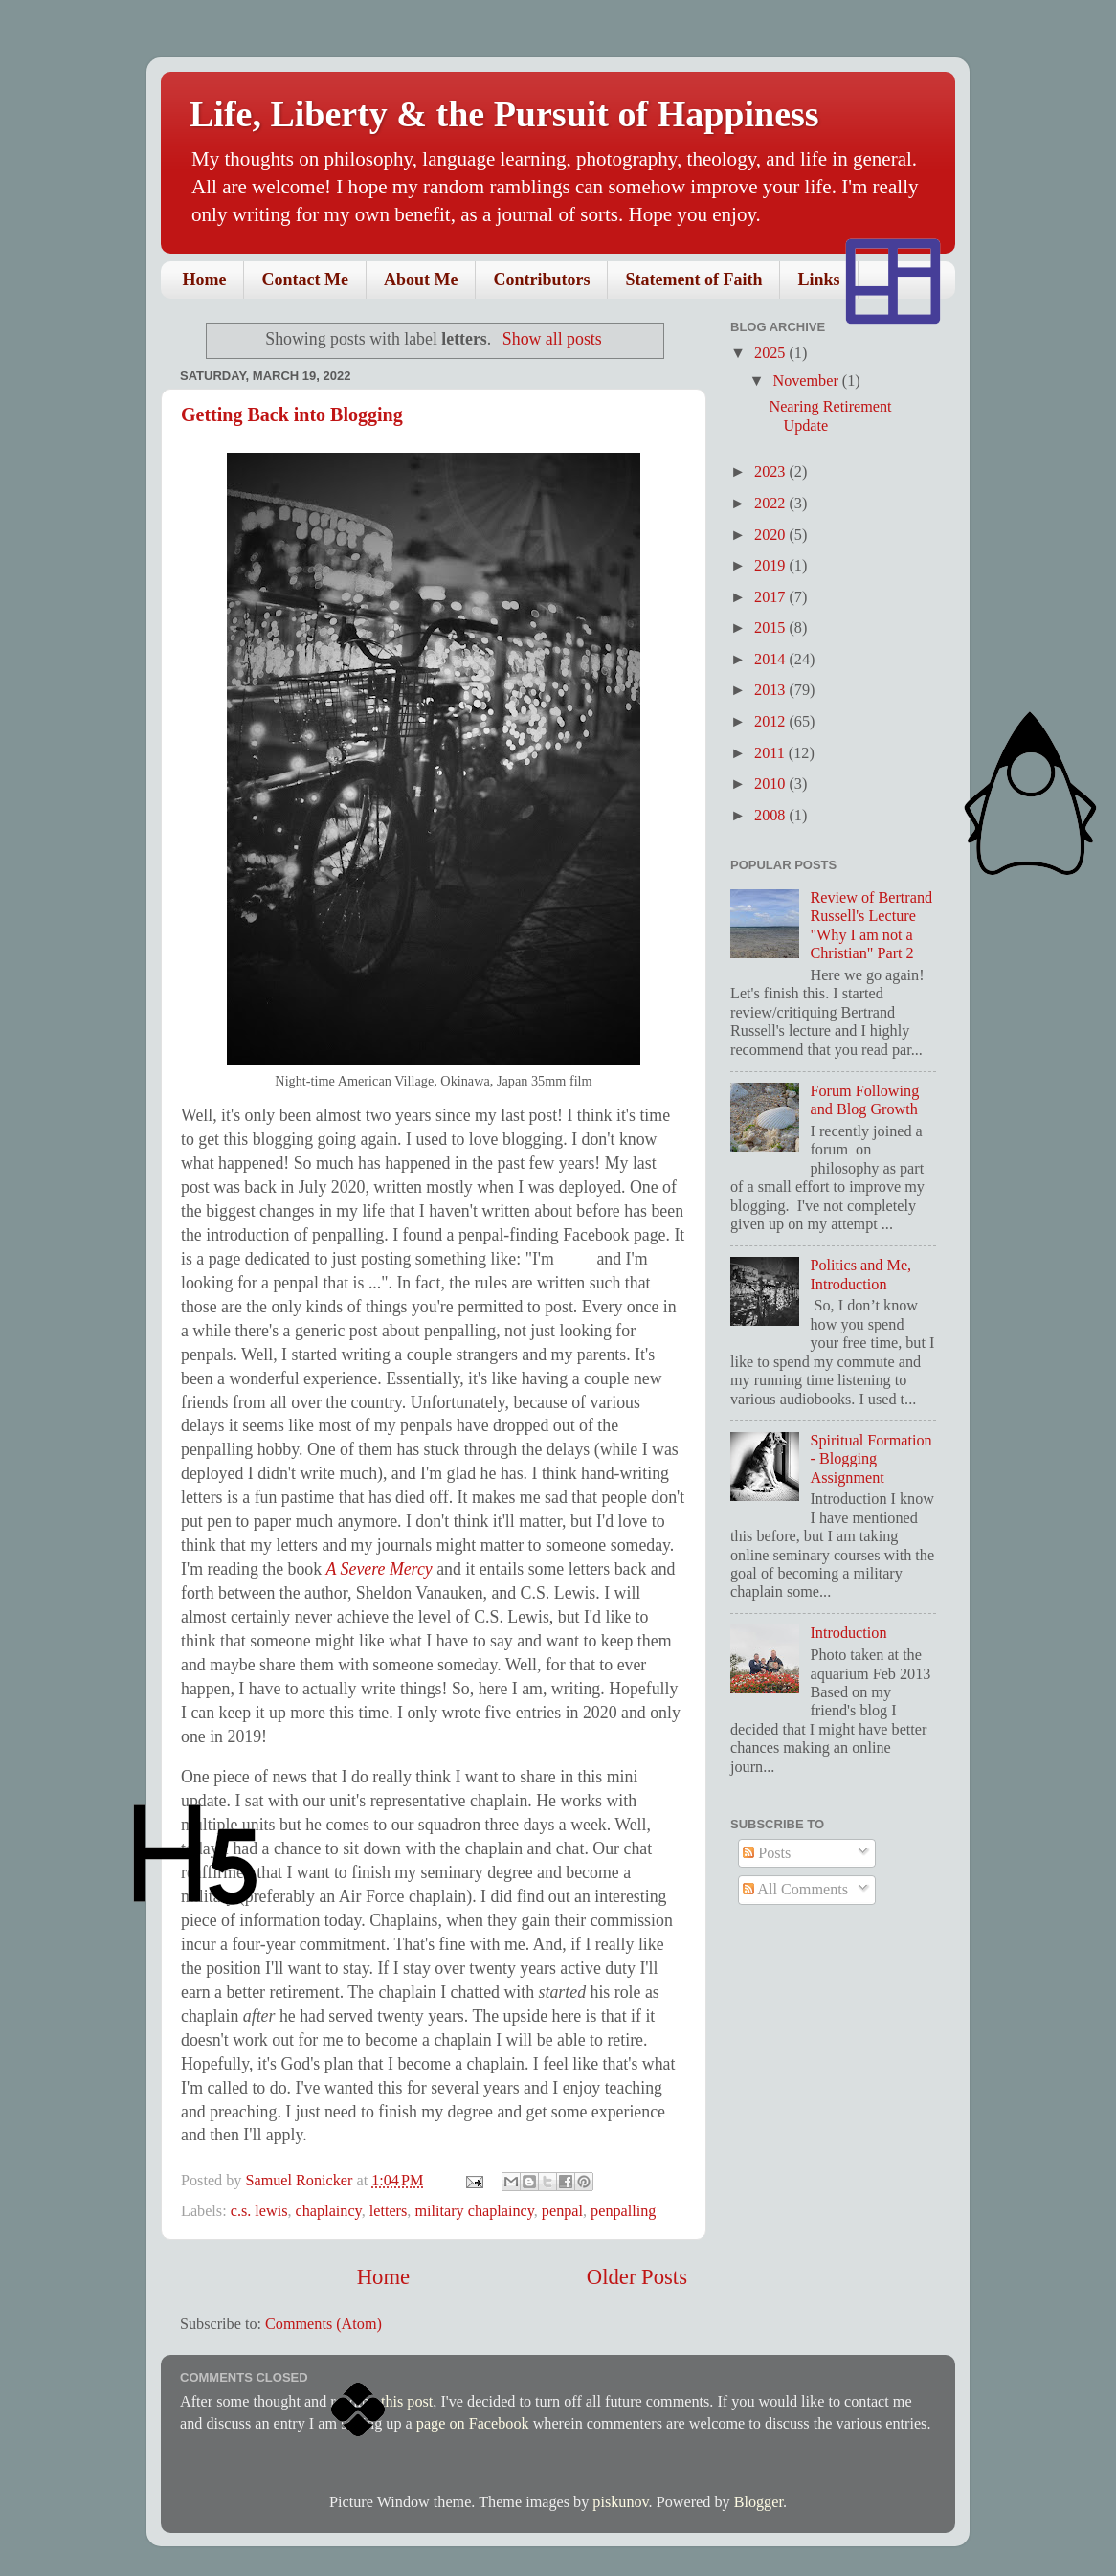 The height and width of the screenshot is (2576, 1116). Describe the element at coordinates (1030, 793) in the screenshot. I see `OpenJDK project logo` at that location.